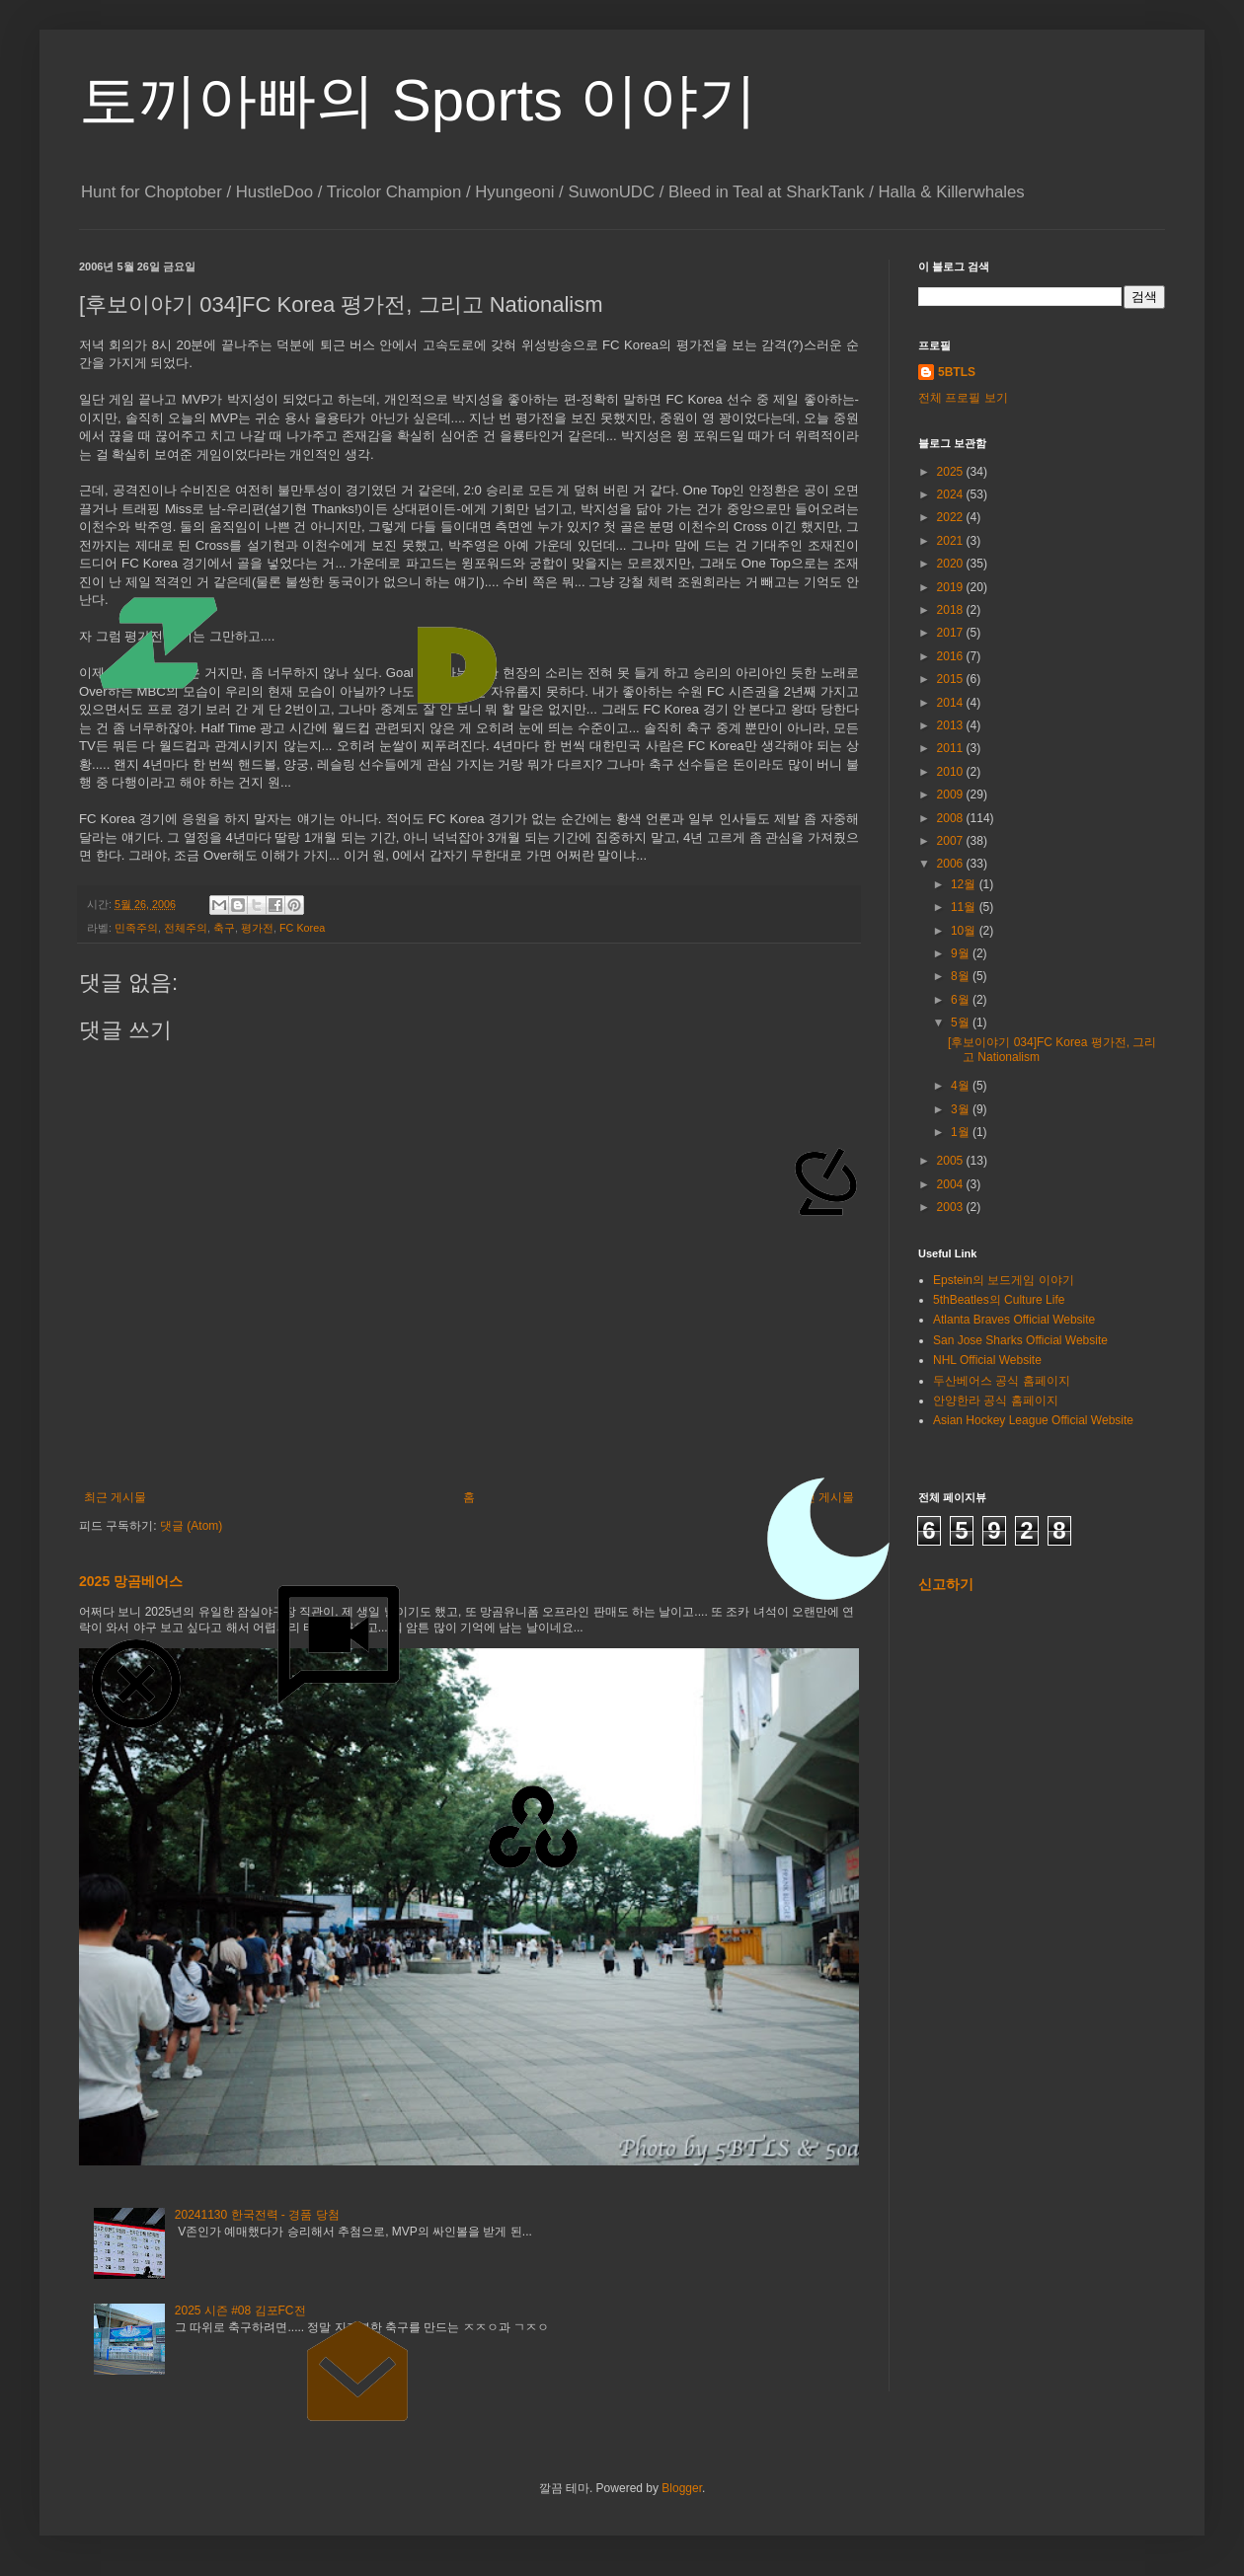 This screenshot has height=2576, width=1244. Describe the element at coordinates (136, 1684) in the screenshot. I see `close or dismiss a dialog` at that location.